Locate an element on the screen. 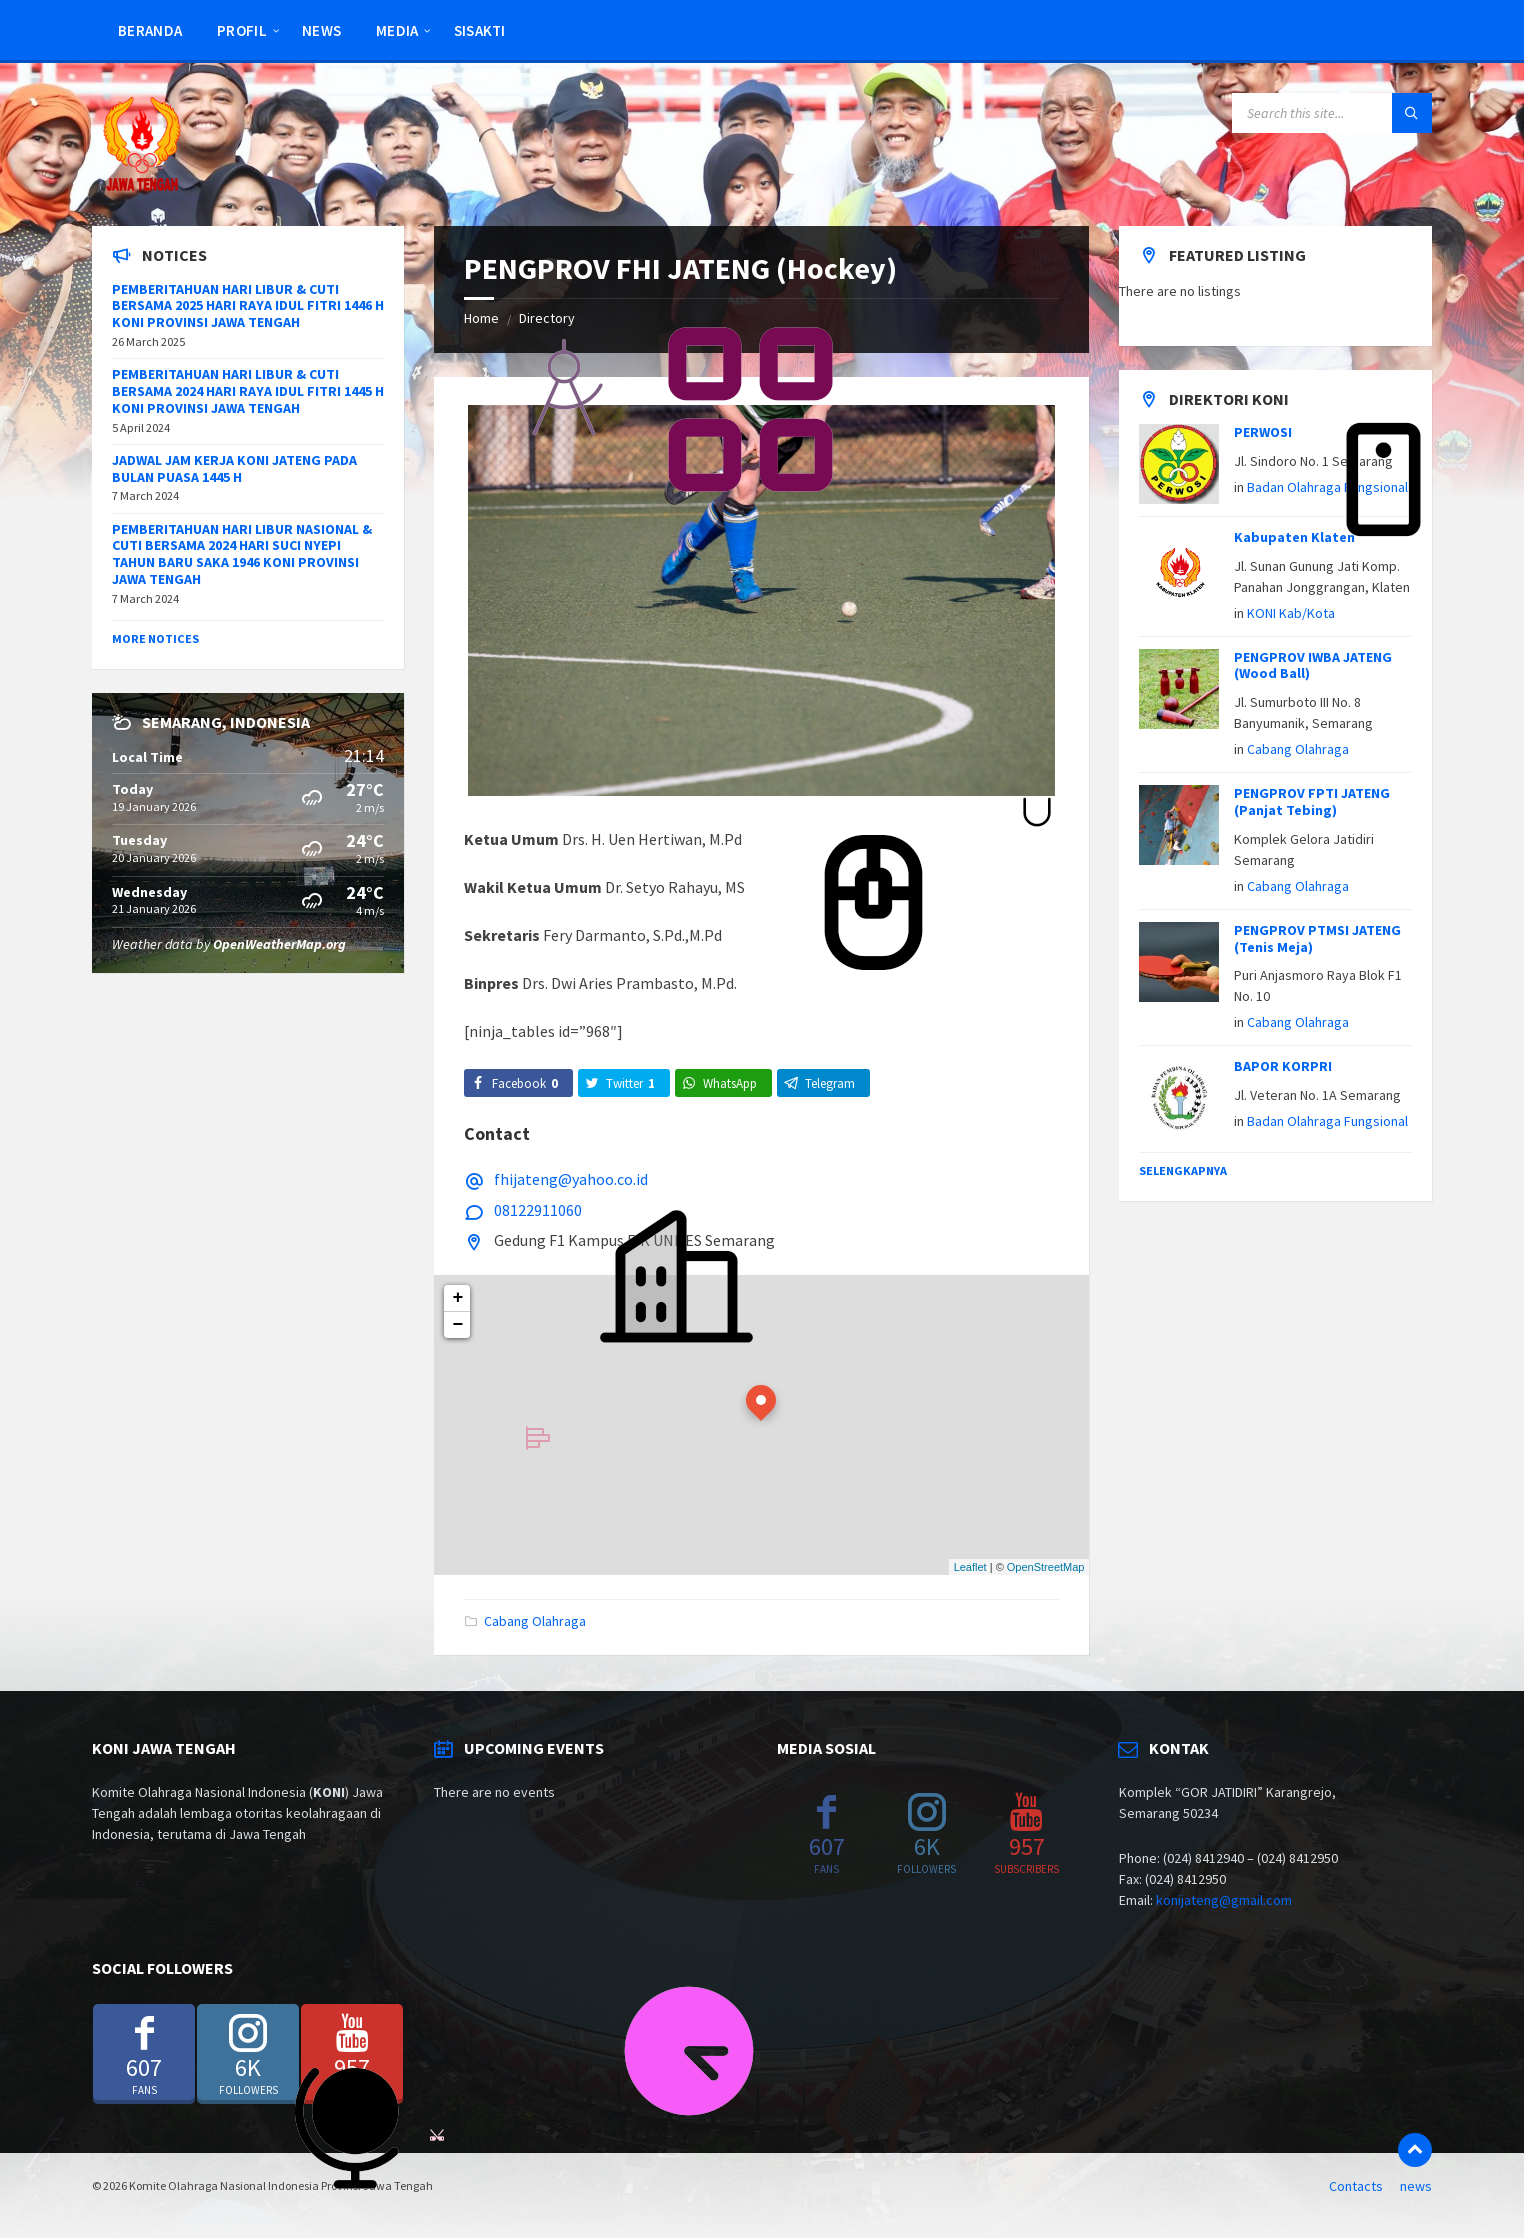 This screenshot has width=1524, height=2238. view horizontal bar chart data is located at coordinates (537, 1438).